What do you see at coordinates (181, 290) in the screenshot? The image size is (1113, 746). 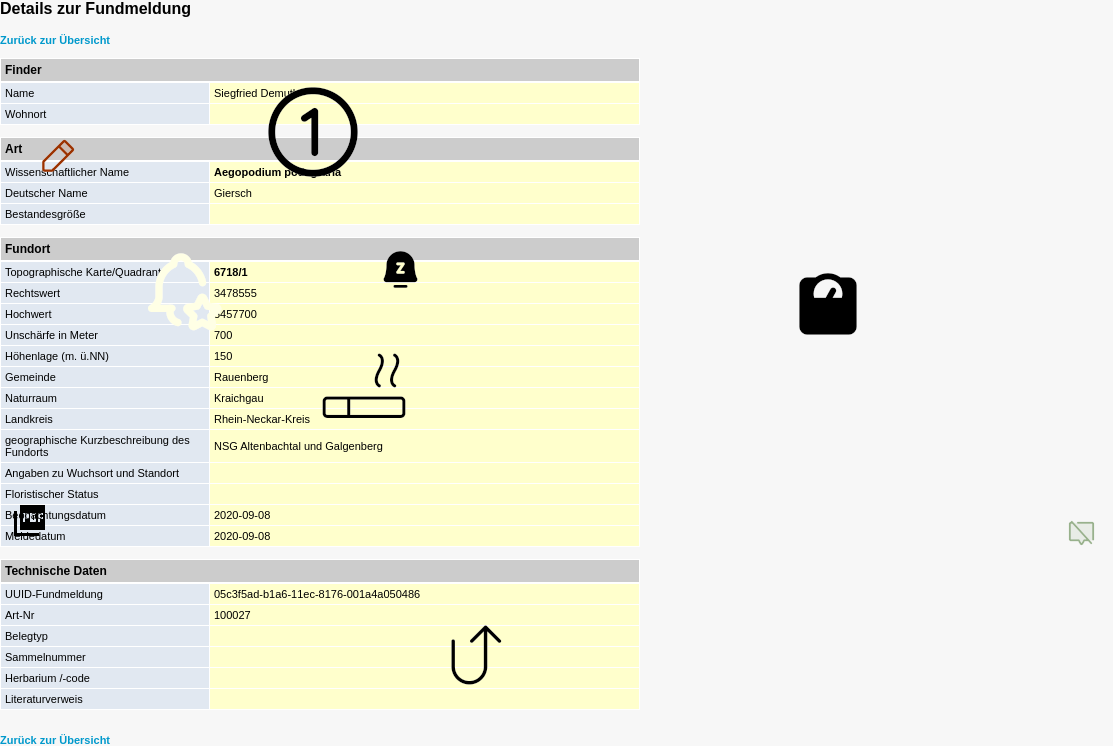 I see `view starred or priority notifications` at bounding box center [181, 290].